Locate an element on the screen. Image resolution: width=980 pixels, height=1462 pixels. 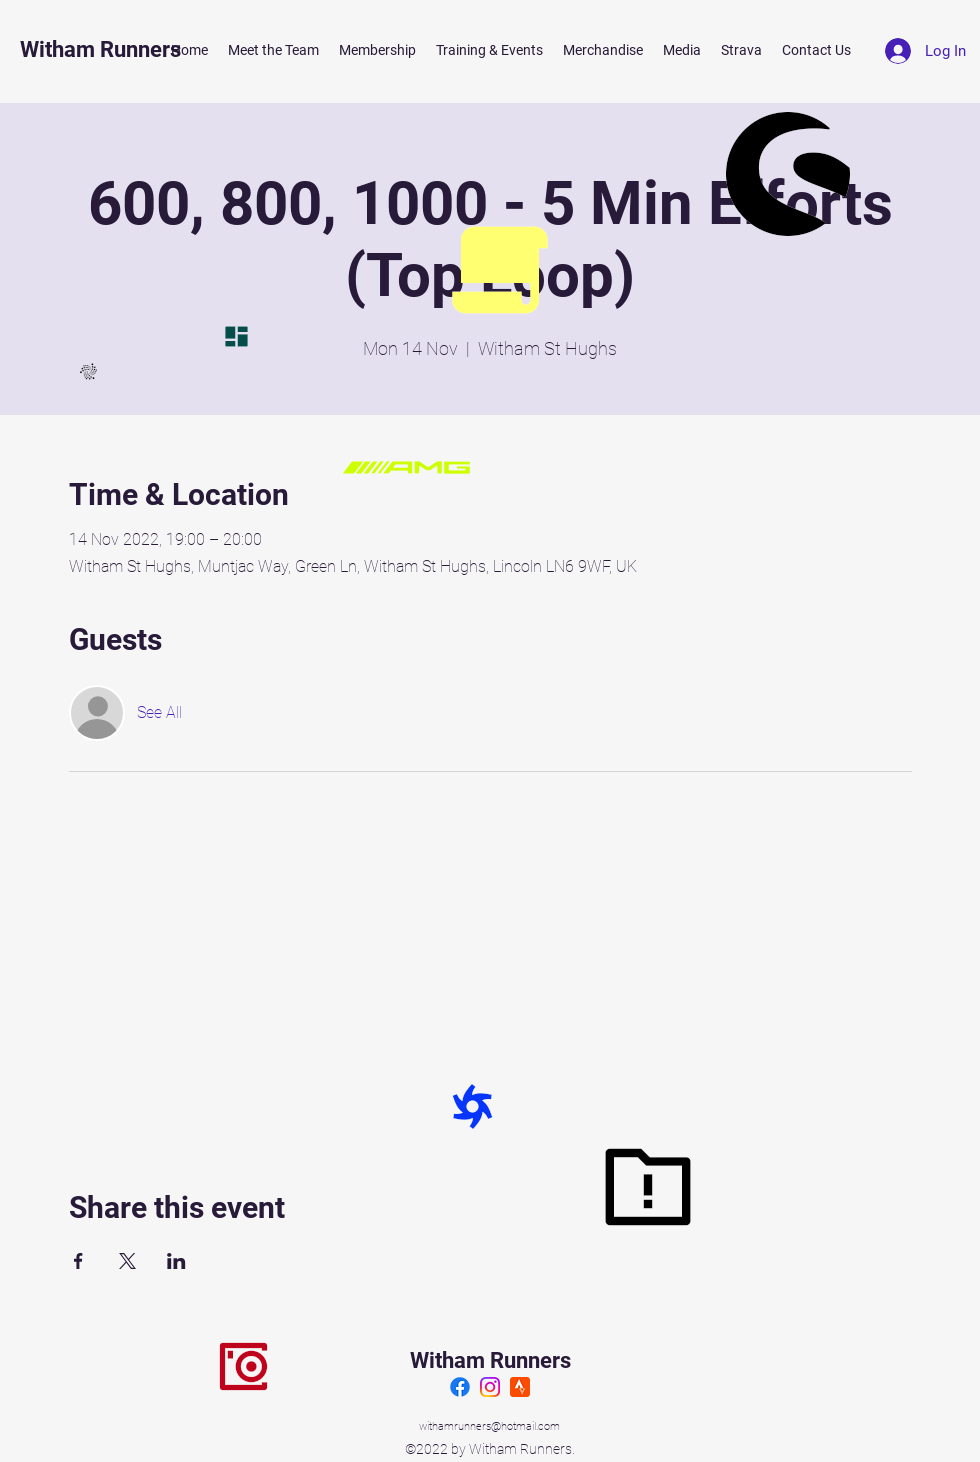
IOTA cryptocurrency logo is located at coordinates (88, 371).